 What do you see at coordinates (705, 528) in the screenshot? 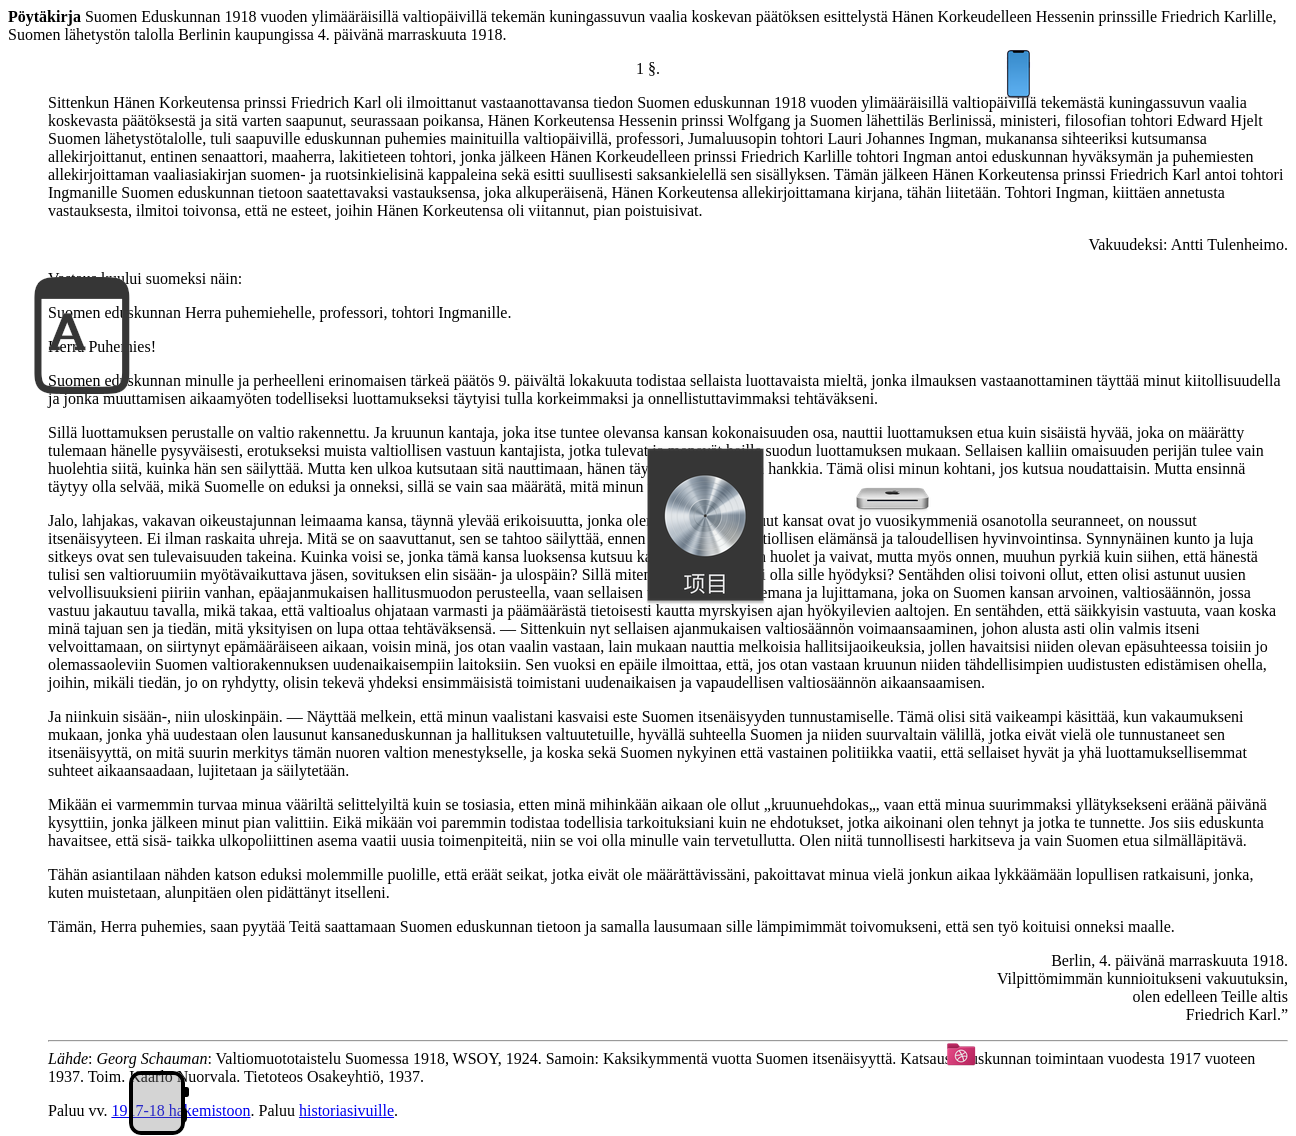
I see `open a Logic Pro project file` at bounding box center [705, 528].